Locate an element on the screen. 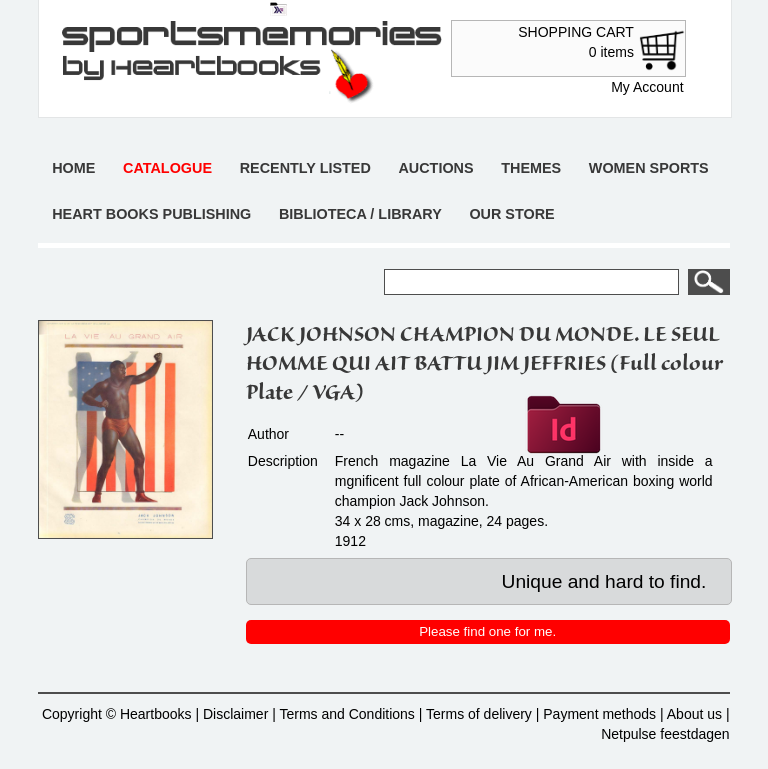  open folder containing haskell project files is located at coordinates (278, 9).